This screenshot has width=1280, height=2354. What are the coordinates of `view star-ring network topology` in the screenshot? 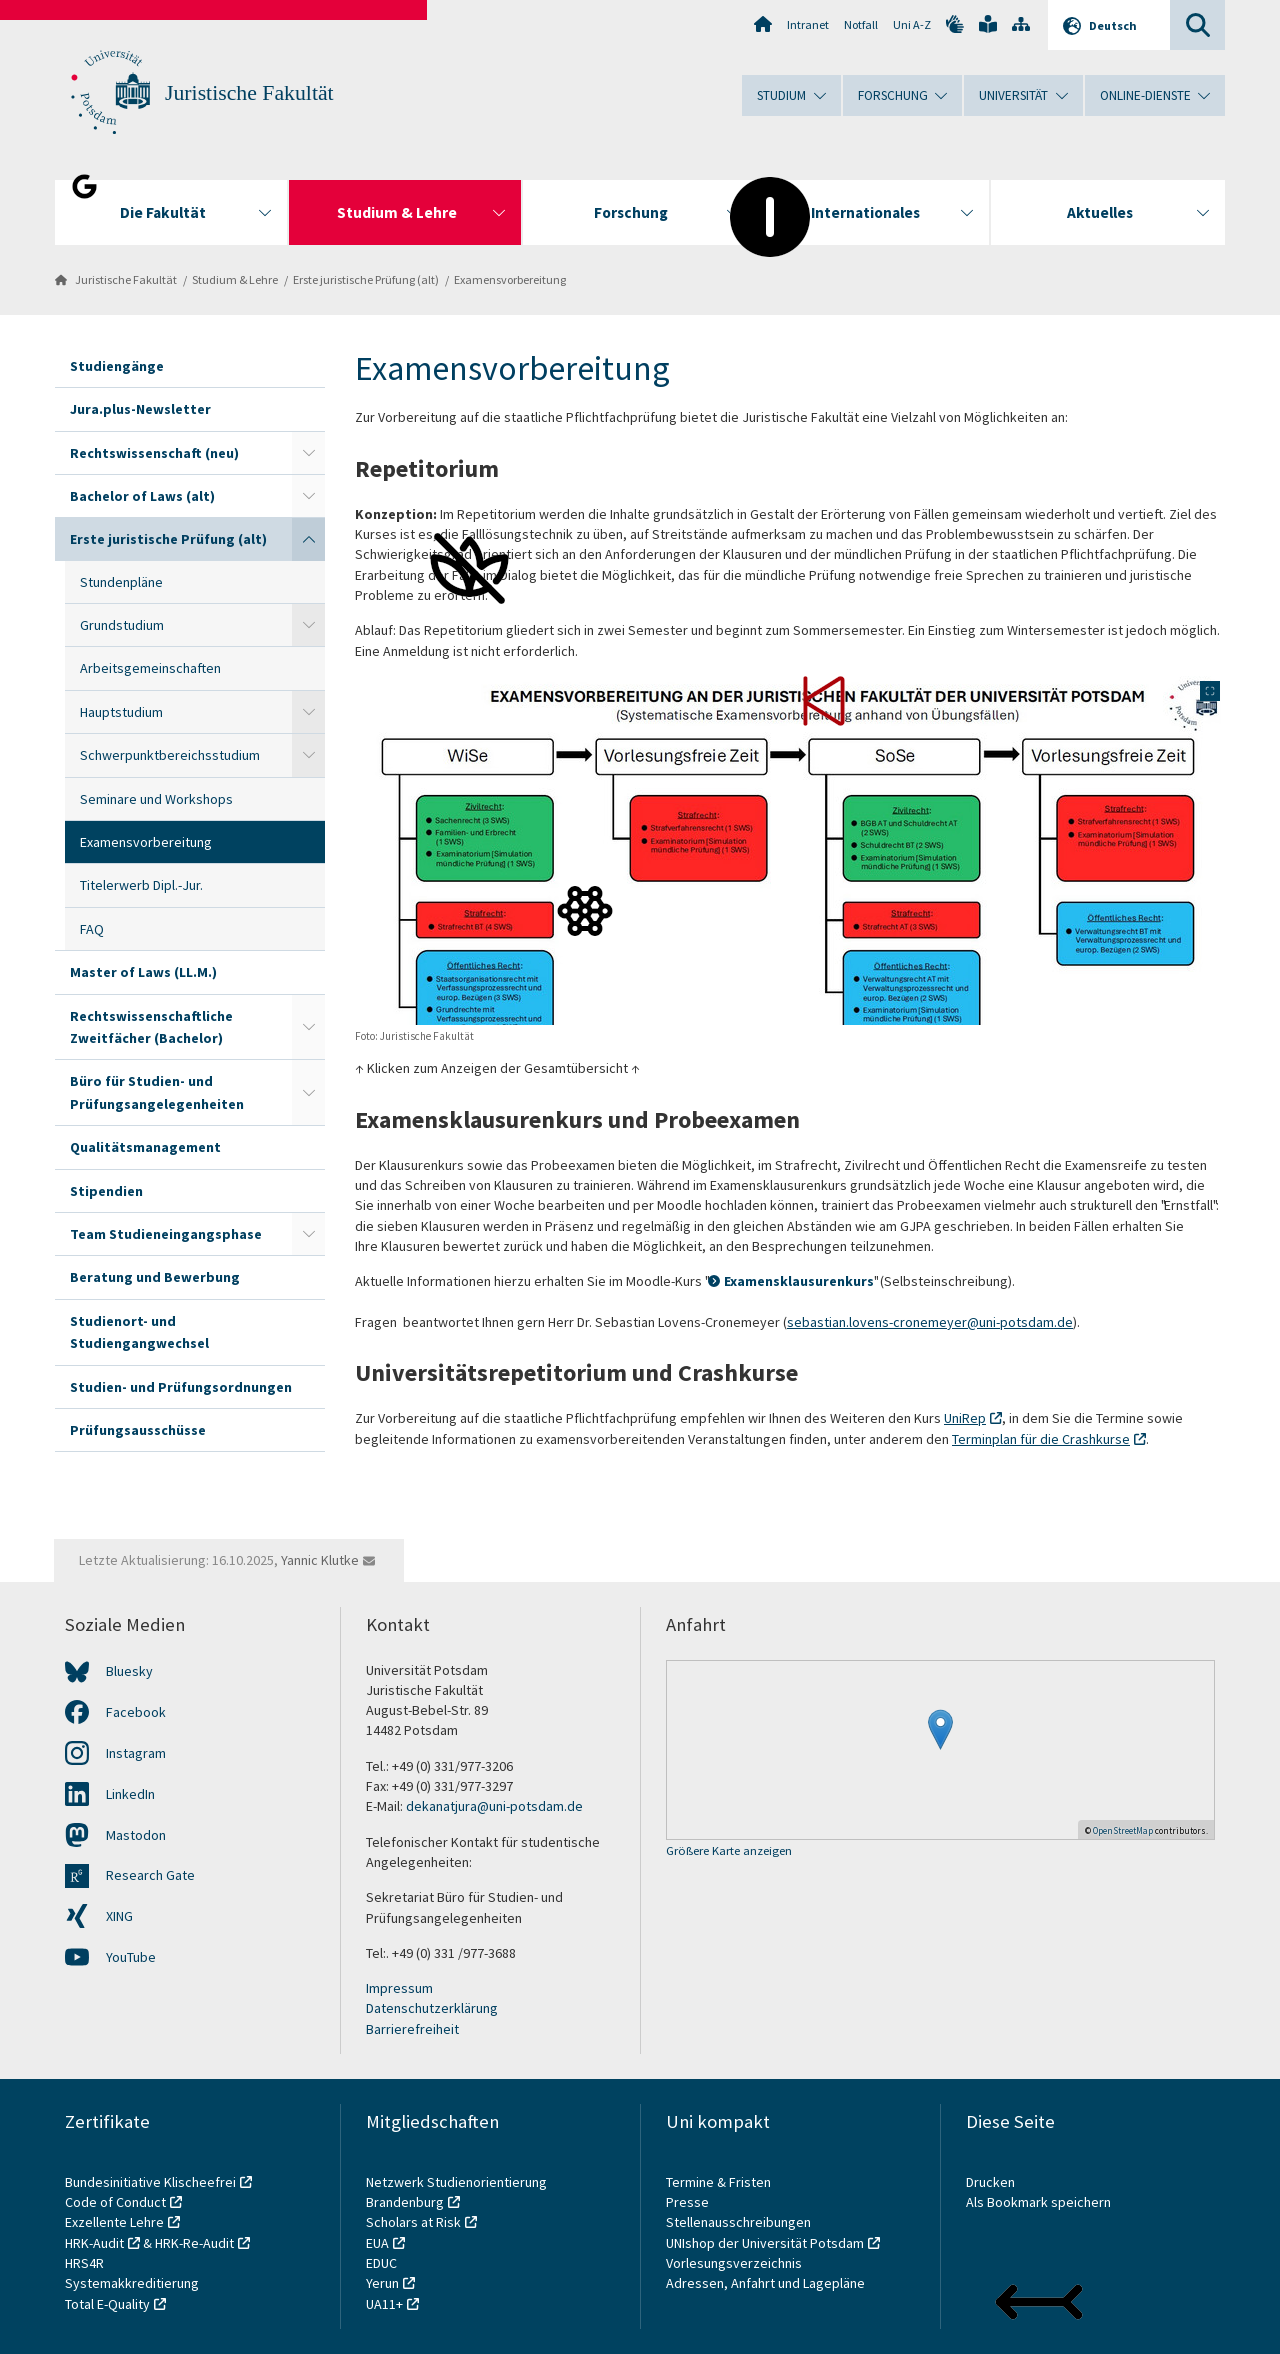 It's located at (585, 911).